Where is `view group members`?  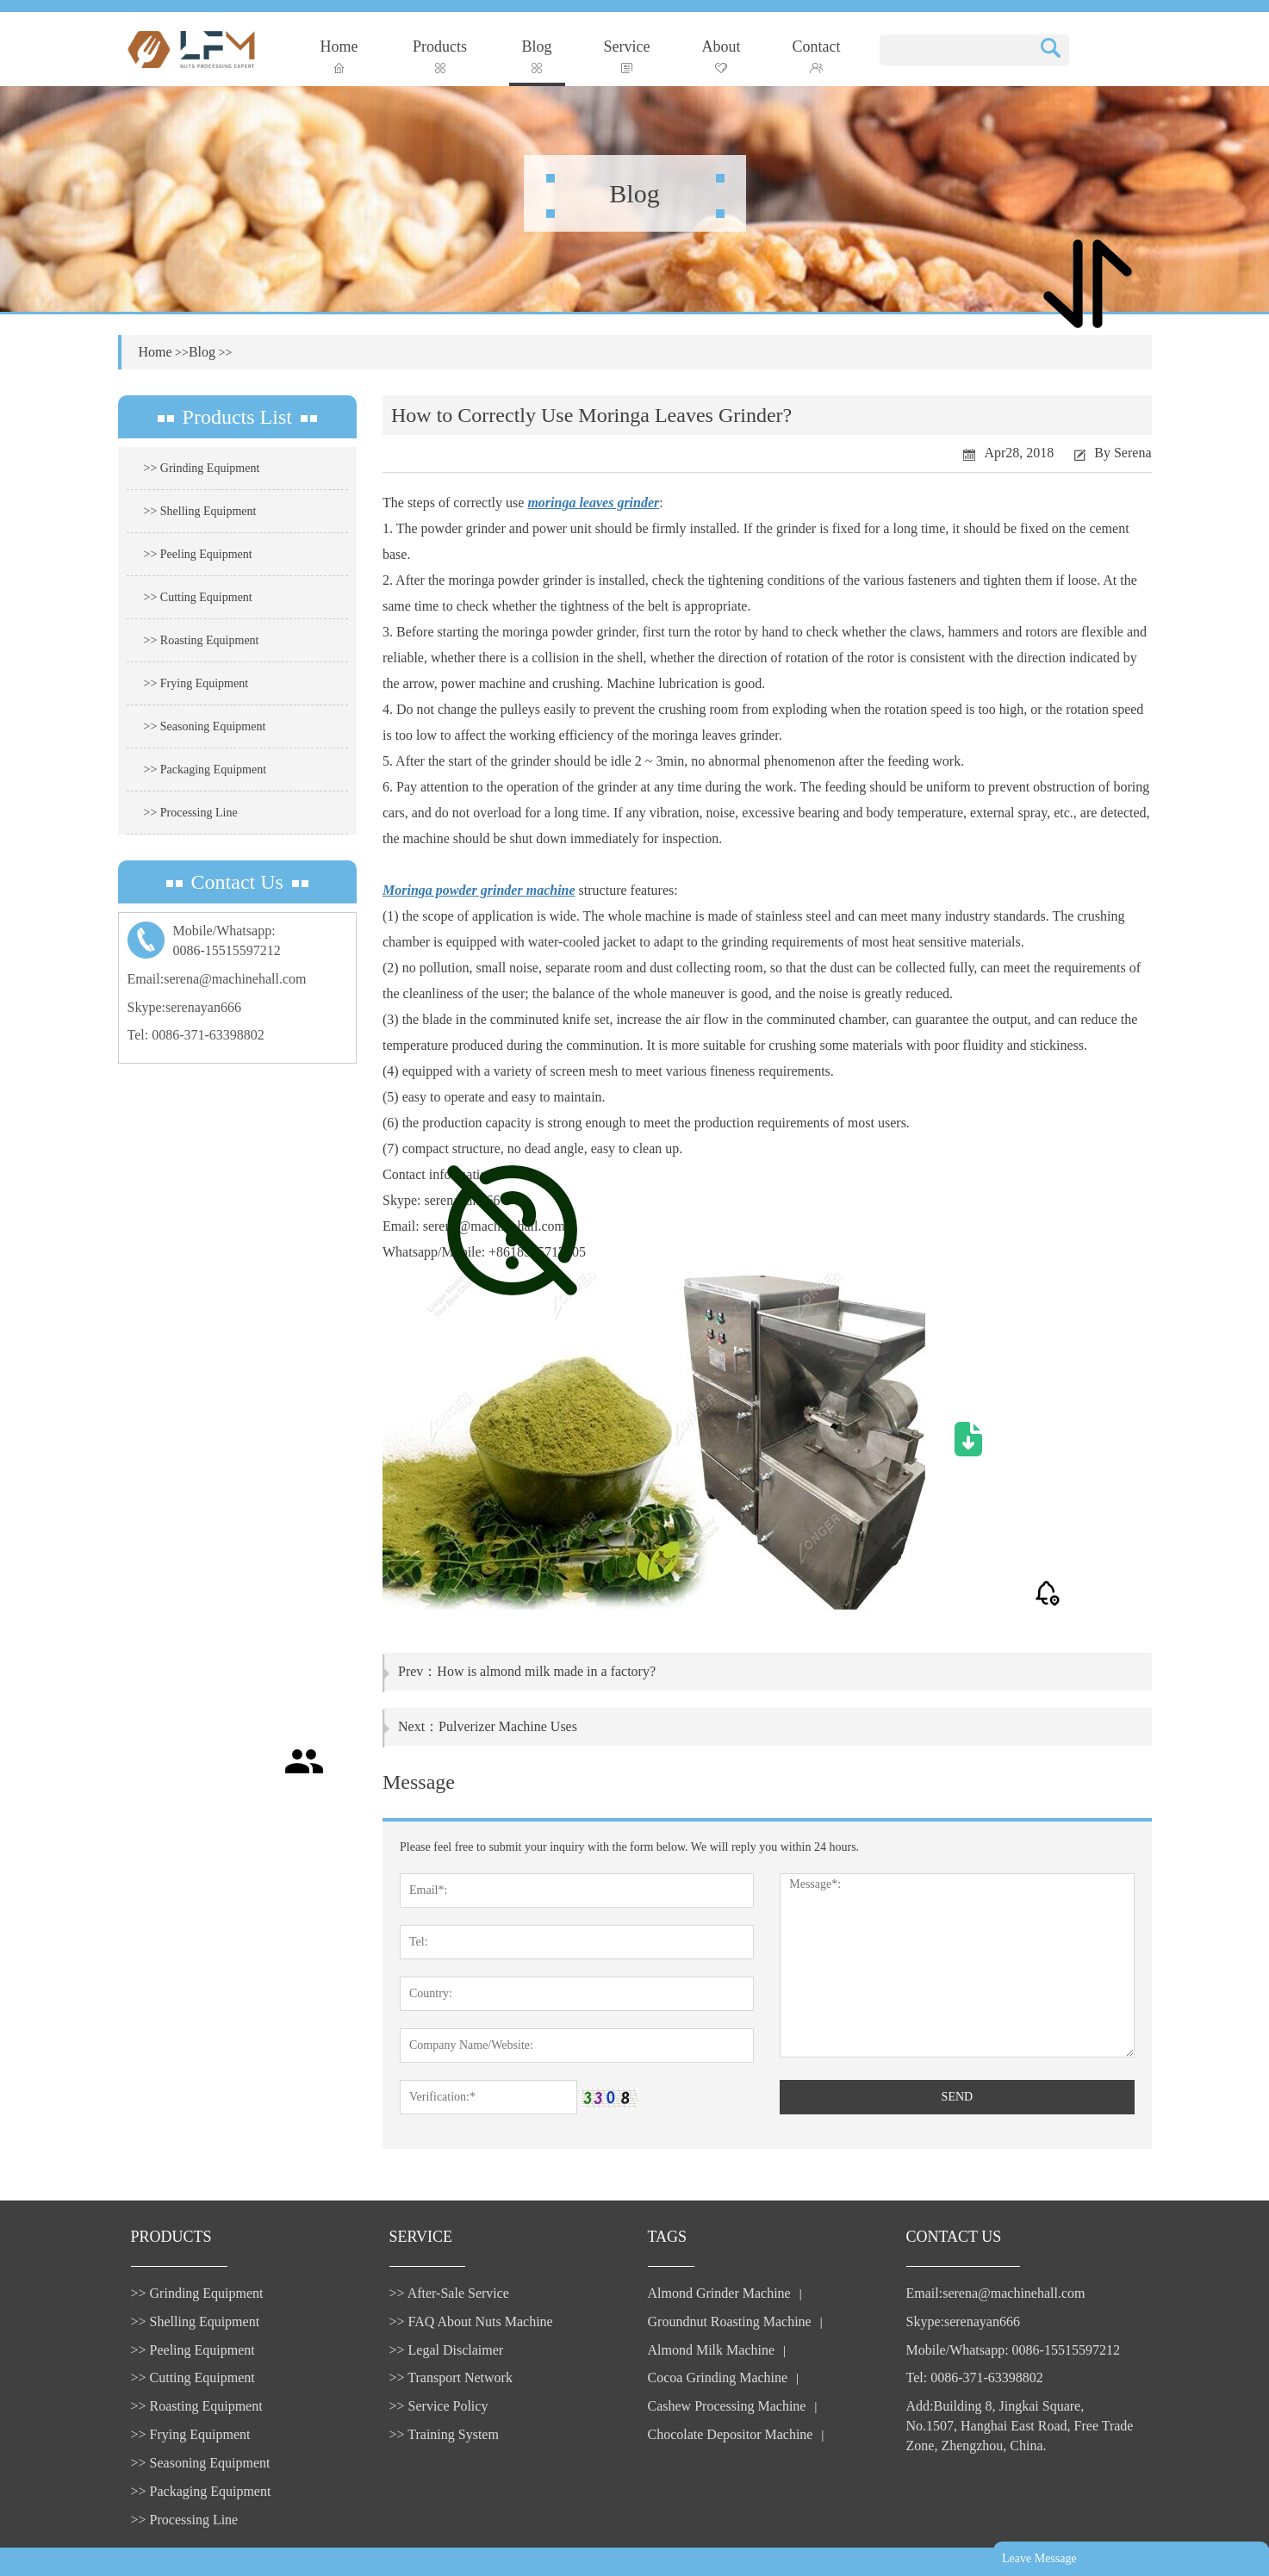
view group members is located at coordinates (304, 1761).